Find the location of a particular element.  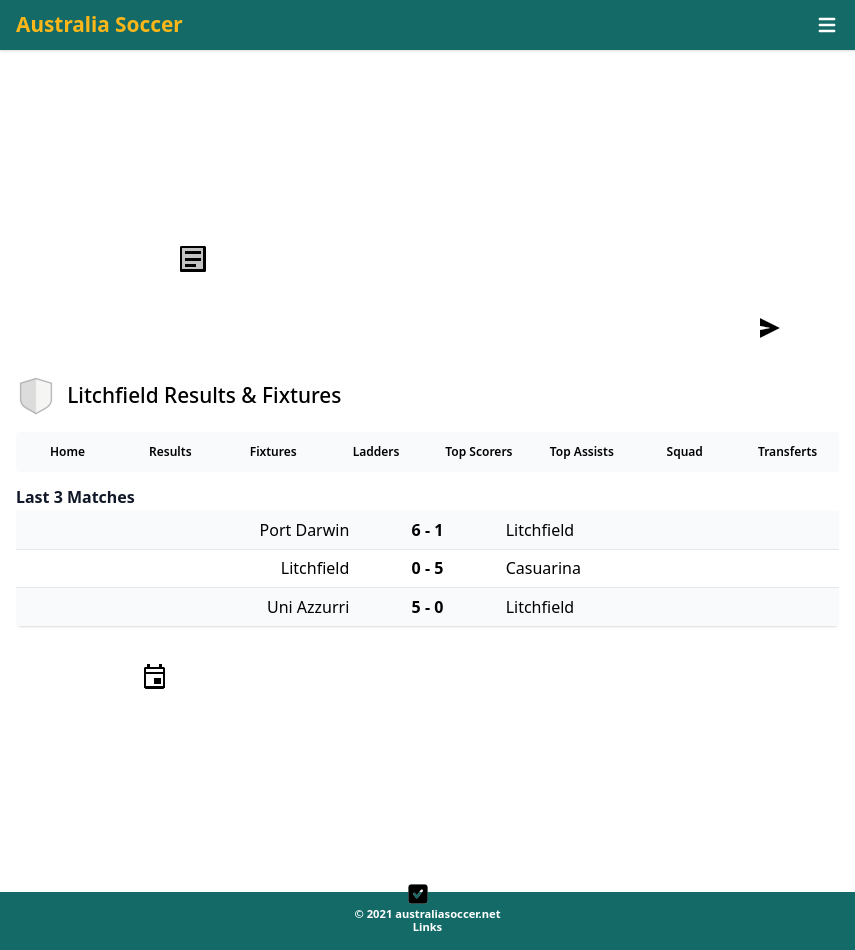

send a message or submit content is located at coordinates (770, 328).